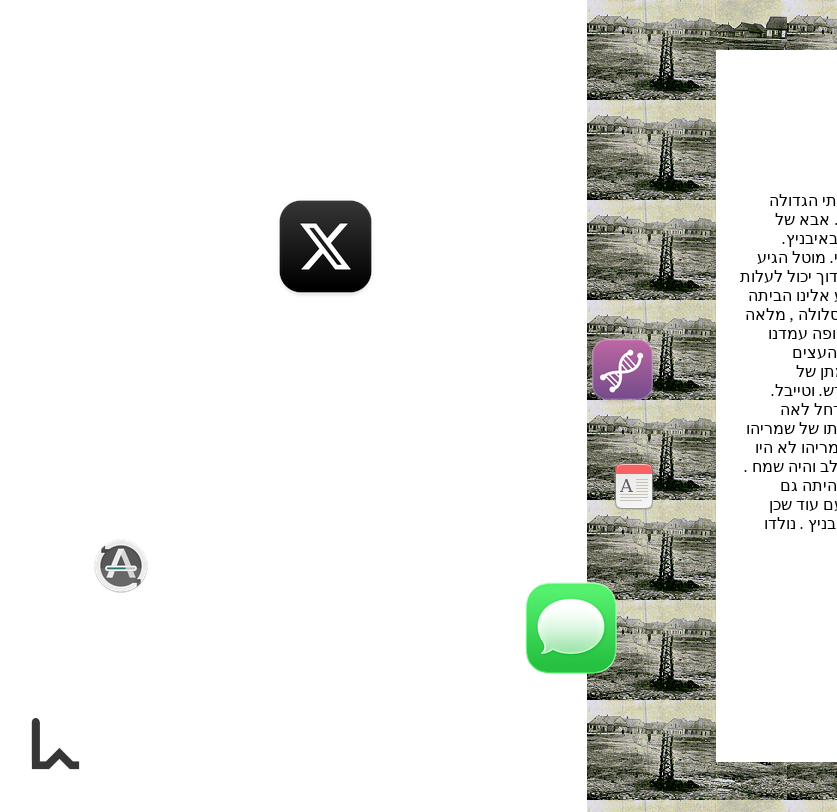 Image resolution: width=837 pixels, height=812 pixels. Describe the element at coordinates (571, 628) in the screenshot. I see `open the messages app` at that location.